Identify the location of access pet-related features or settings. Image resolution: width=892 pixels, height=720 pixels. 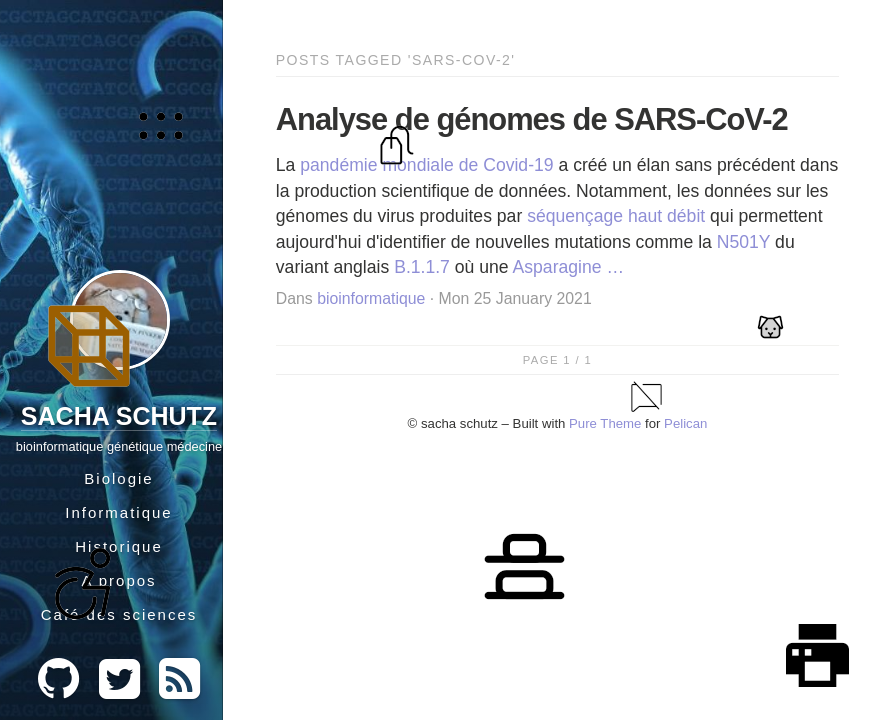
(770, 327).